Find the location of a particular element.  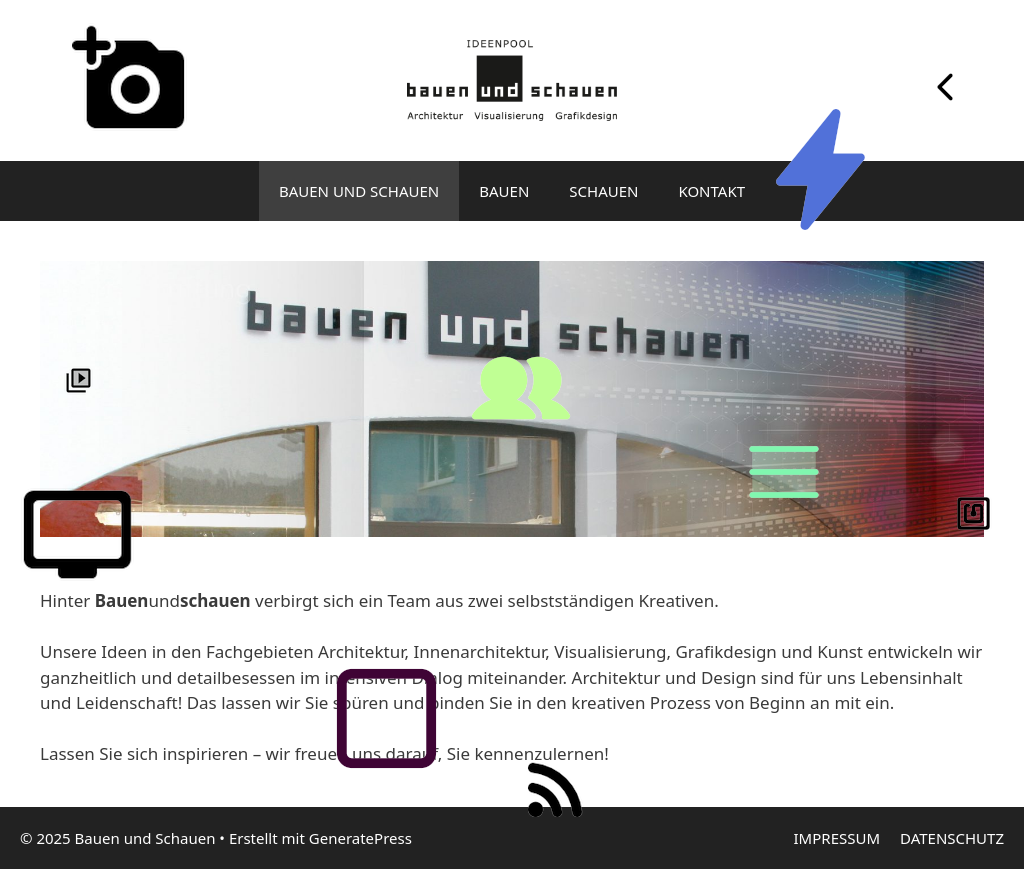

go back to the previous screen is located at coordinates (945, 87).